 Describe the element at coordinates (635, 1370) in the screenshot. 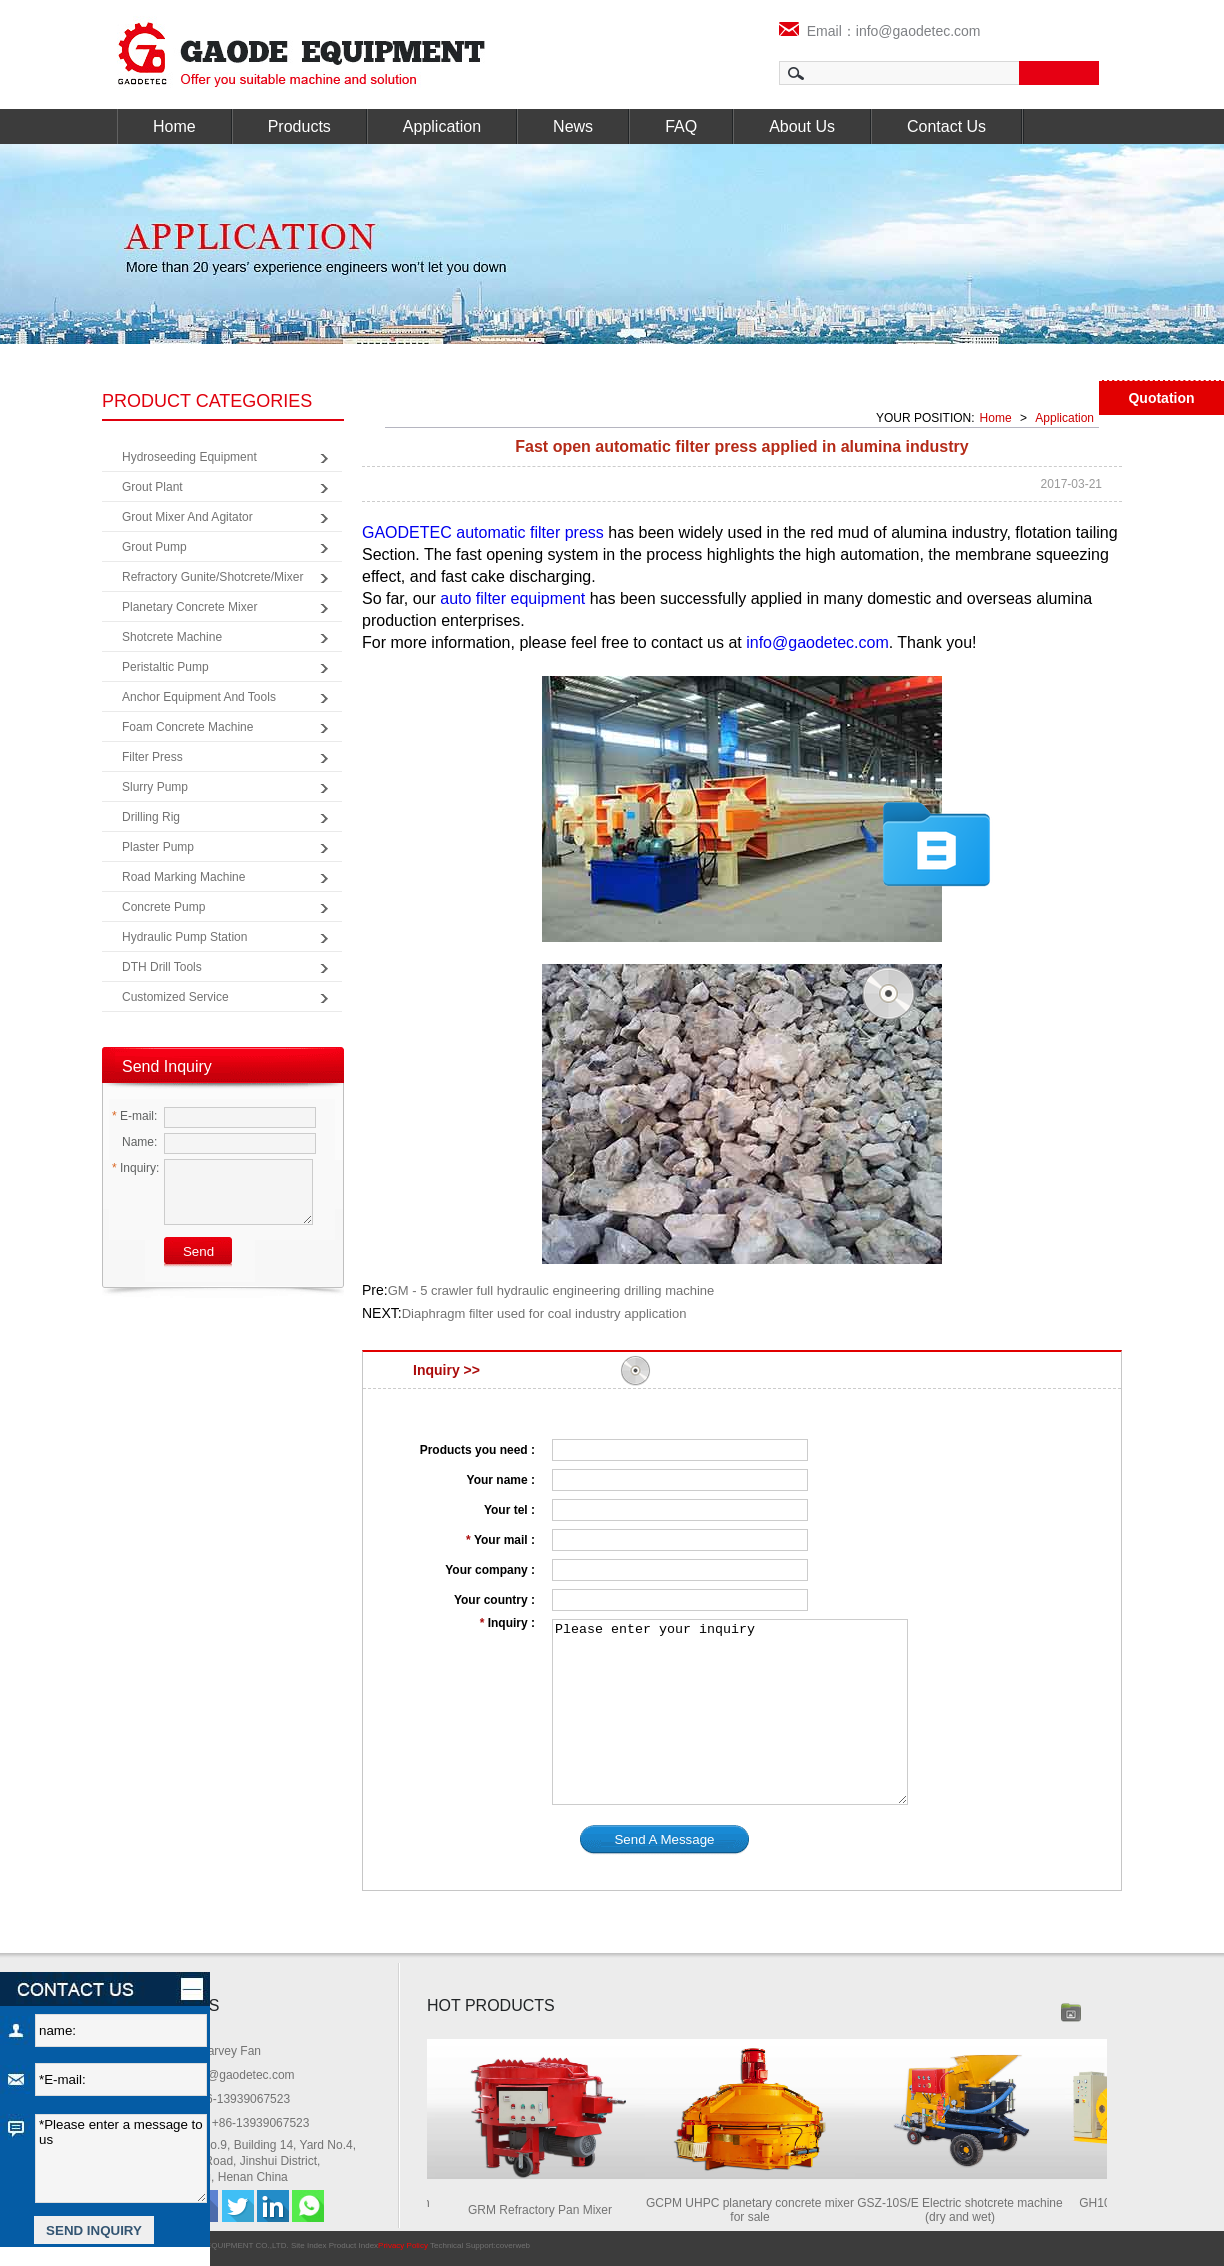

I see `indicates a dvd-r disc drive or media` at that location.